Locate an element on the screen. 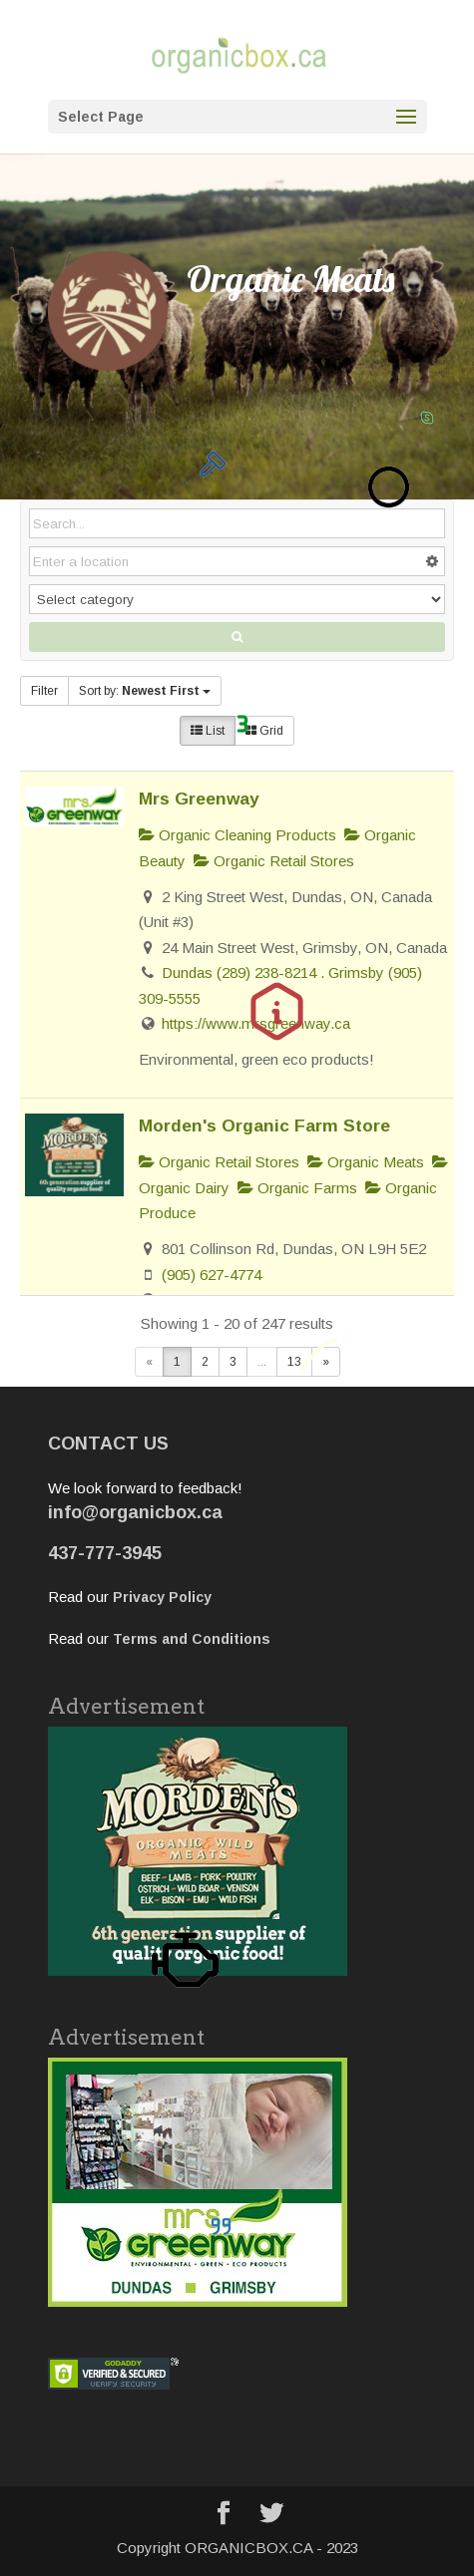 This screenshot has height=2576, width=474. indicates step 3 in a multi-step process is located at coordinates (242, 724).